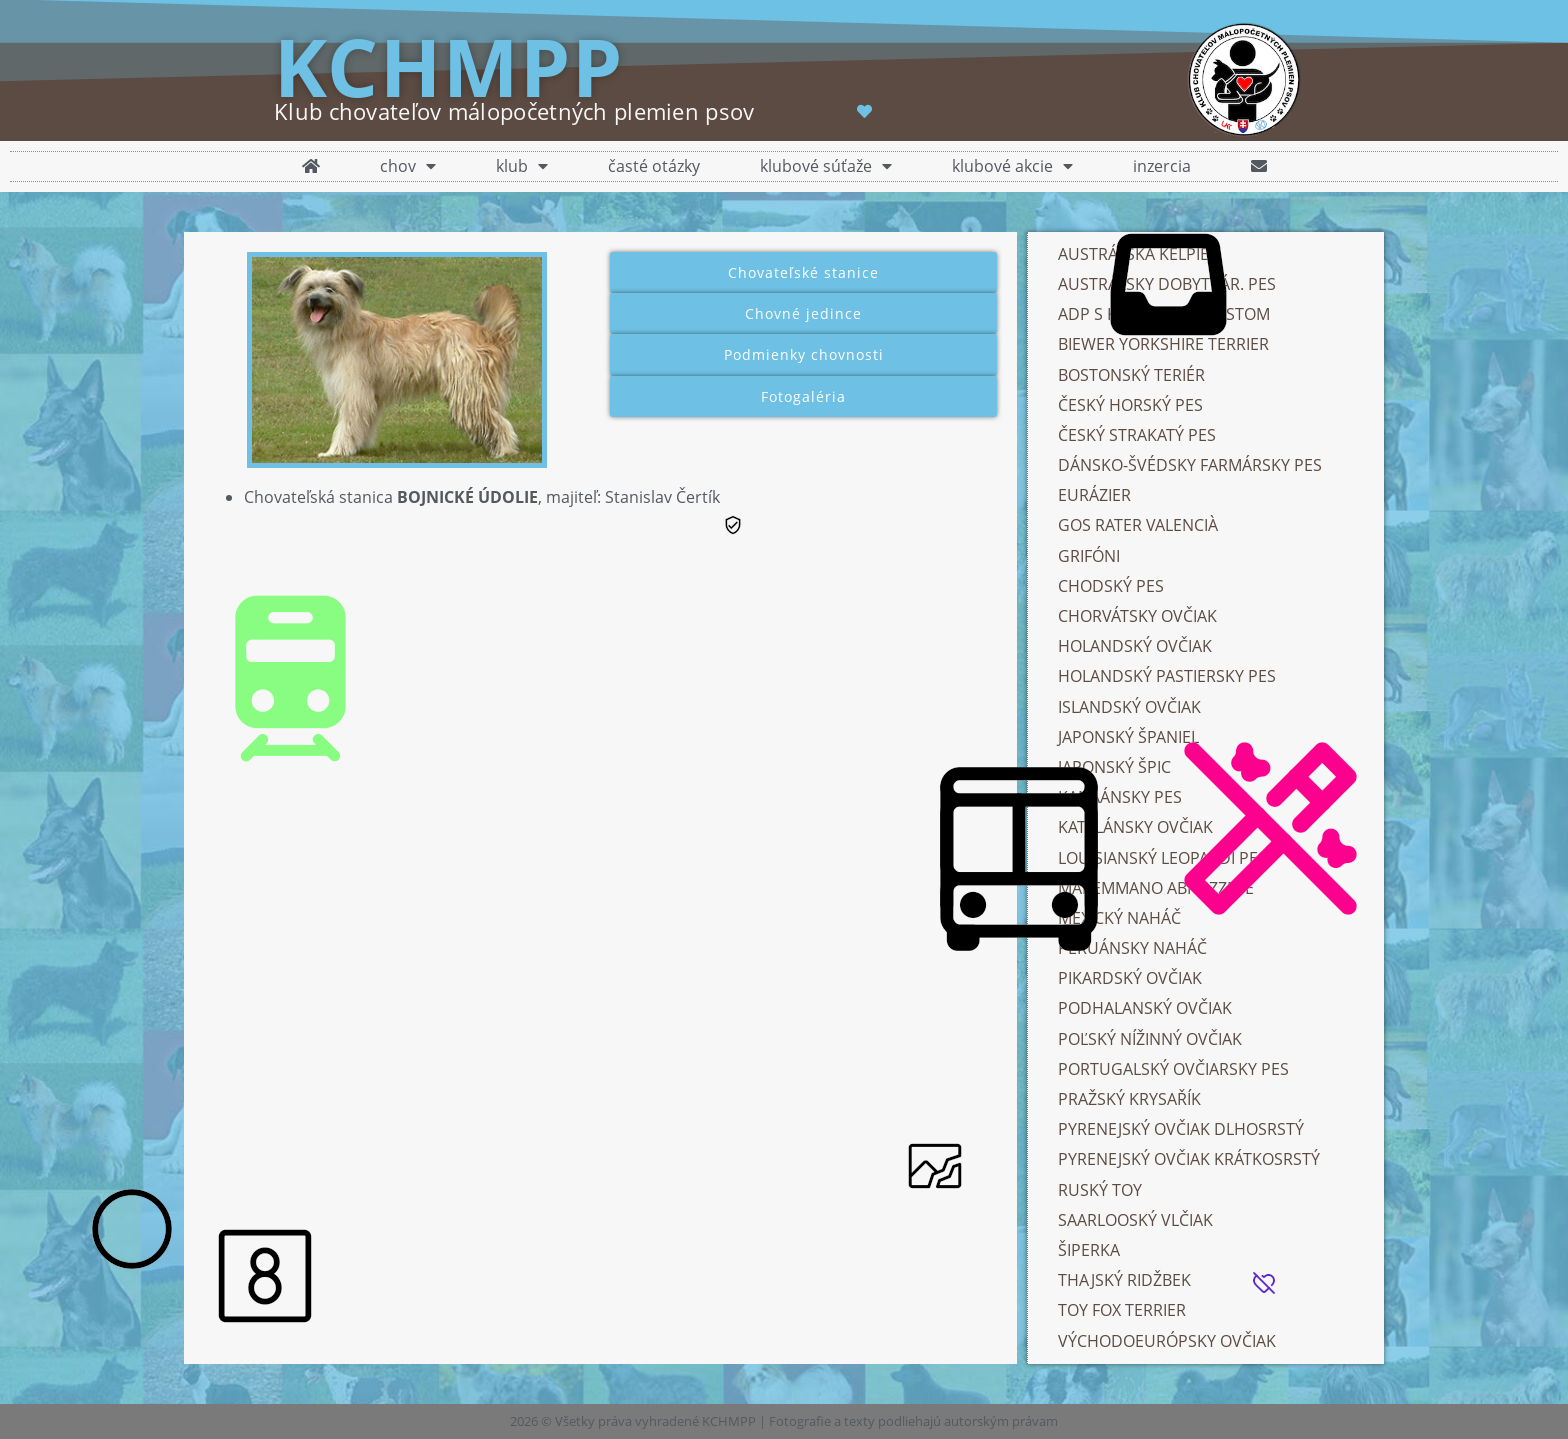  Describe the element at coordinates (1168, 284) in the screenshot. I see `view your inbox` at that location.